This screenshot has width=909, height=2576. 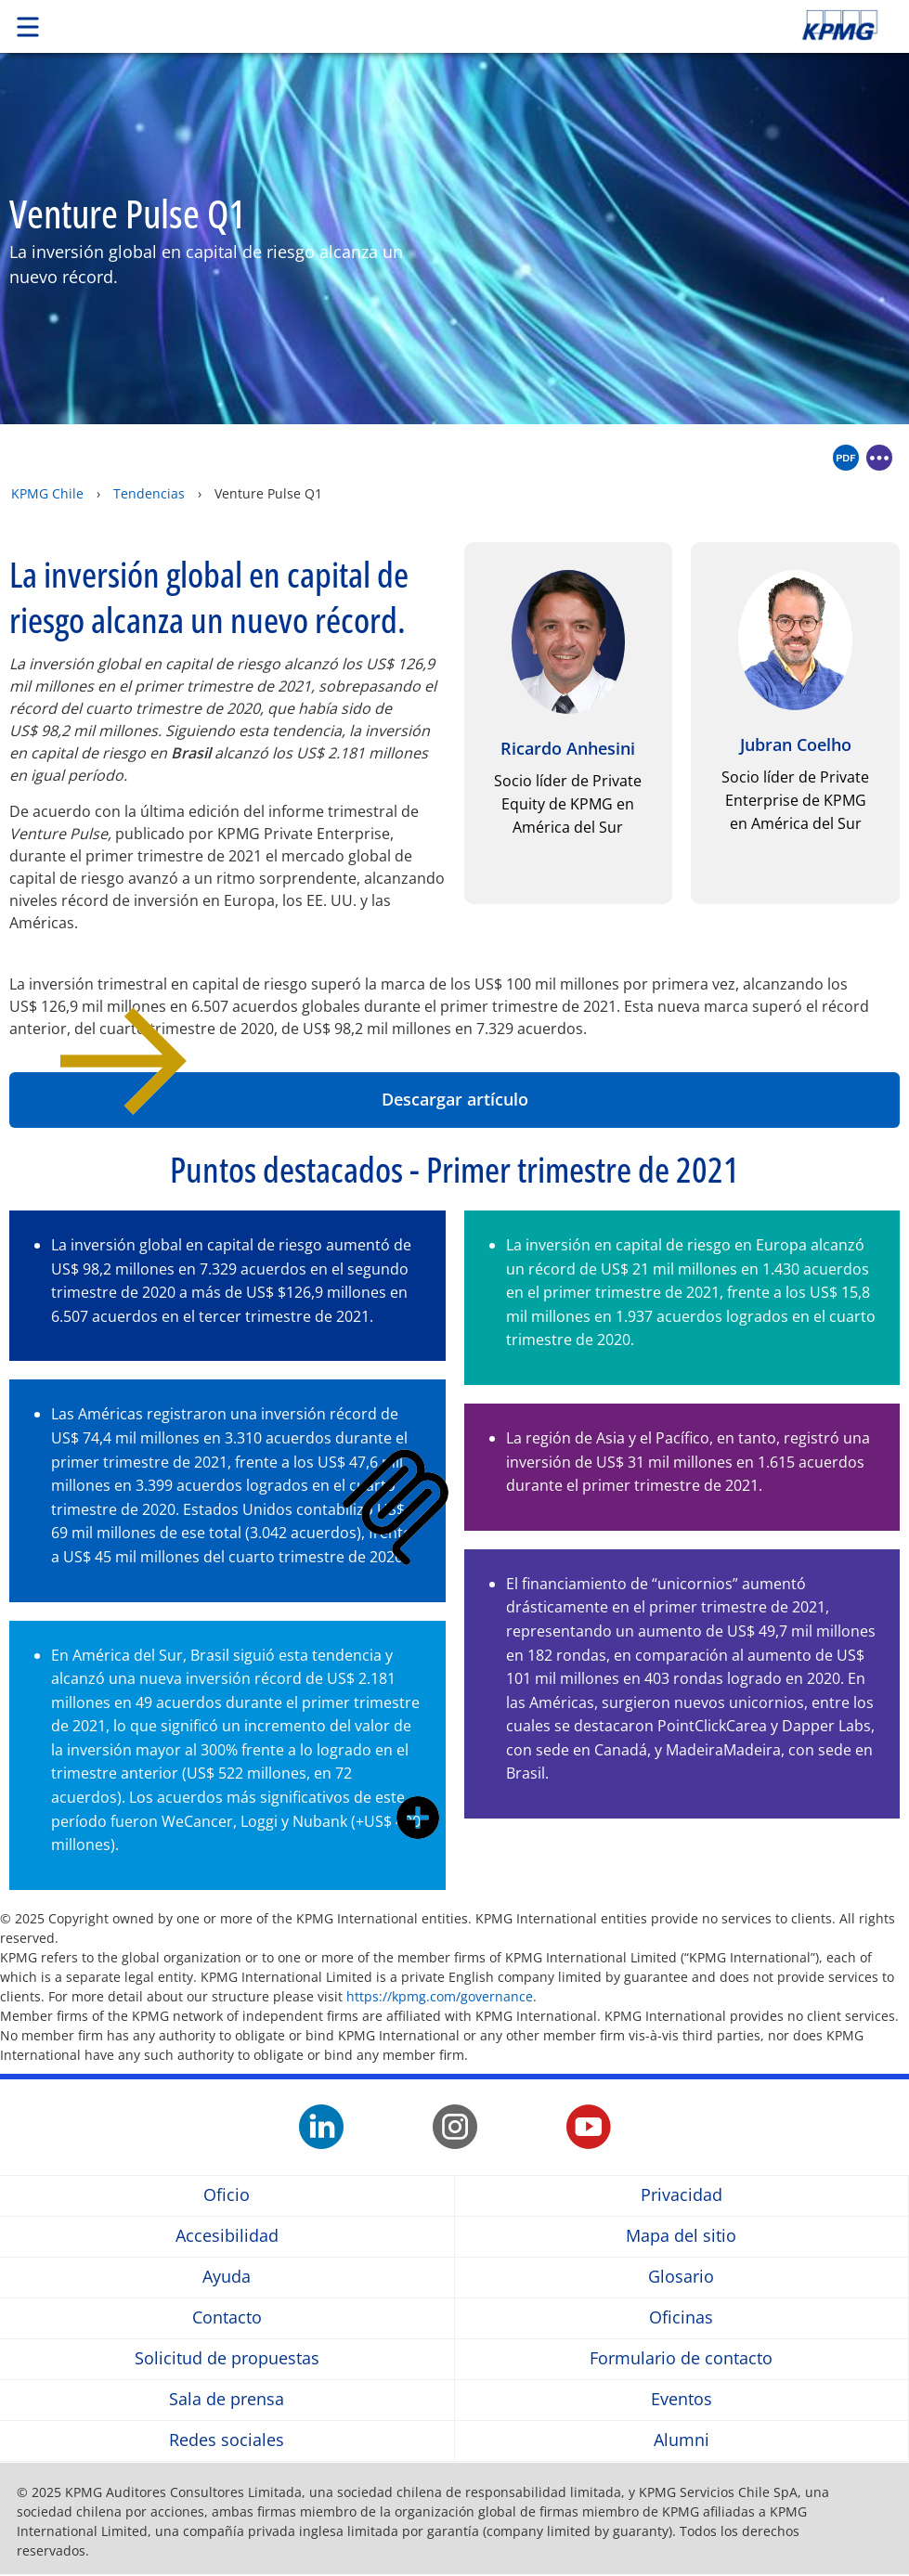 I want to click on connect to model context protocol services, so click(x=396, y=1507).